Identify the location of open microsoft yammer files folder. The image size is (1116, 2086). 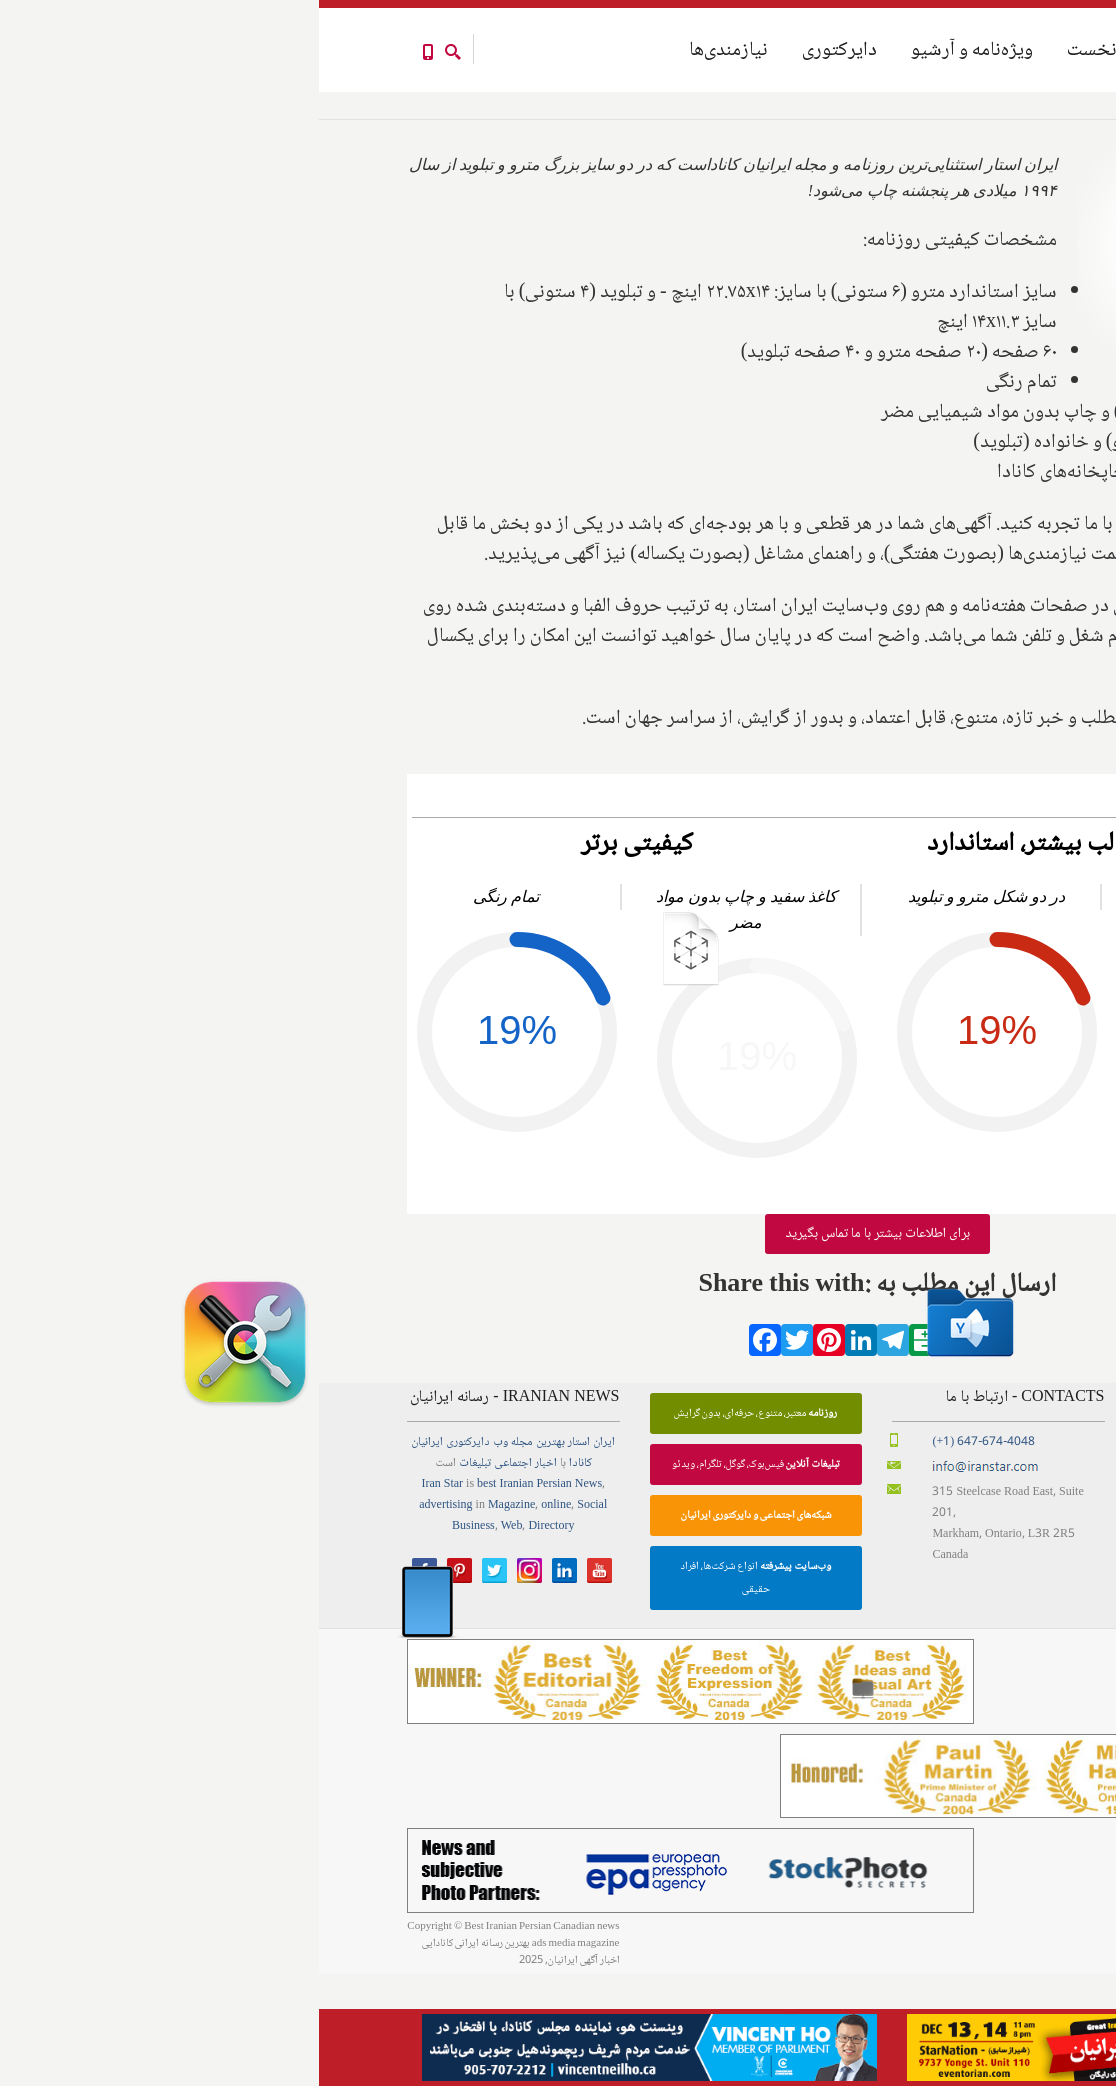
(970, 1325).